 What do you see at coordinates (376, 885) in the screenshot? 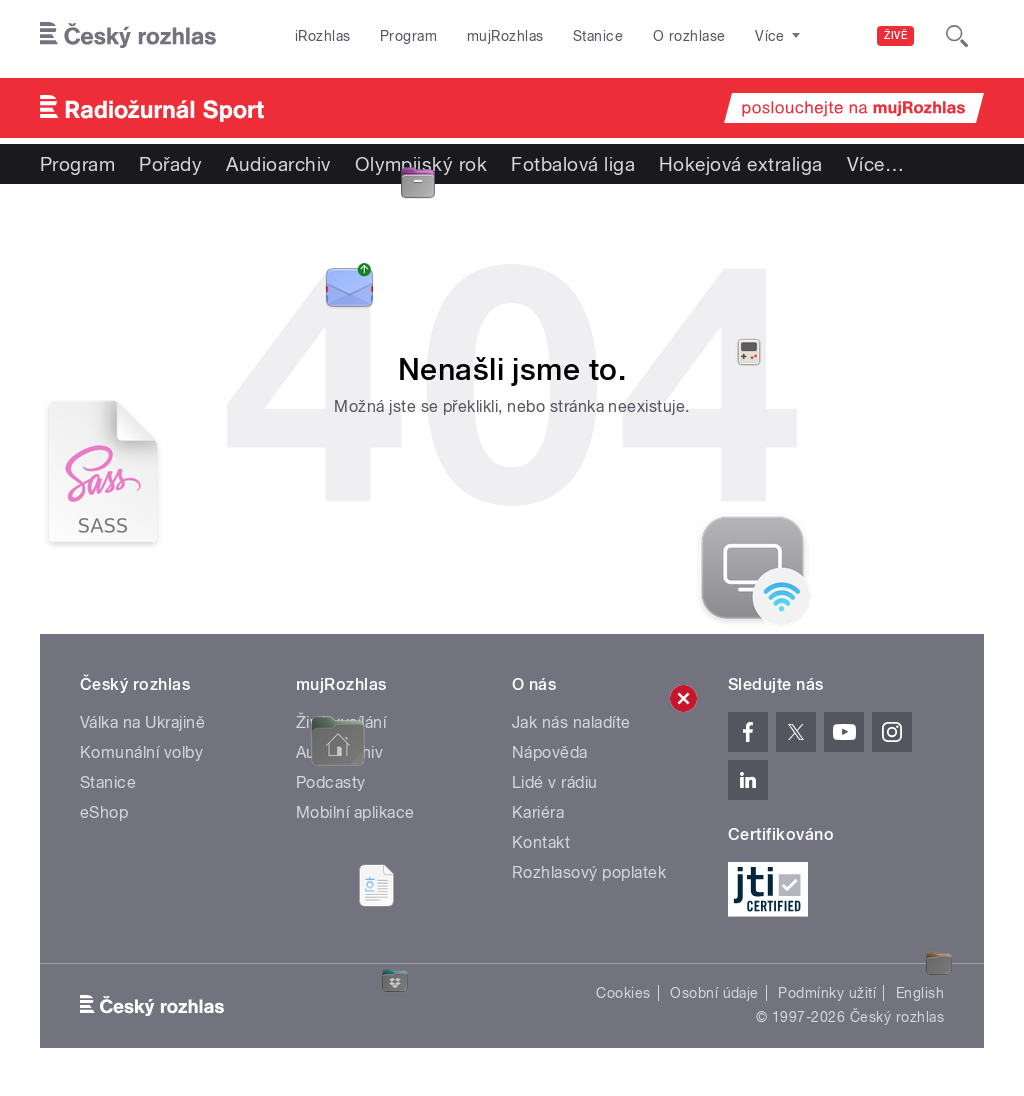
I see `hancom hangul word processor document file` at bounding box center [376, 885].